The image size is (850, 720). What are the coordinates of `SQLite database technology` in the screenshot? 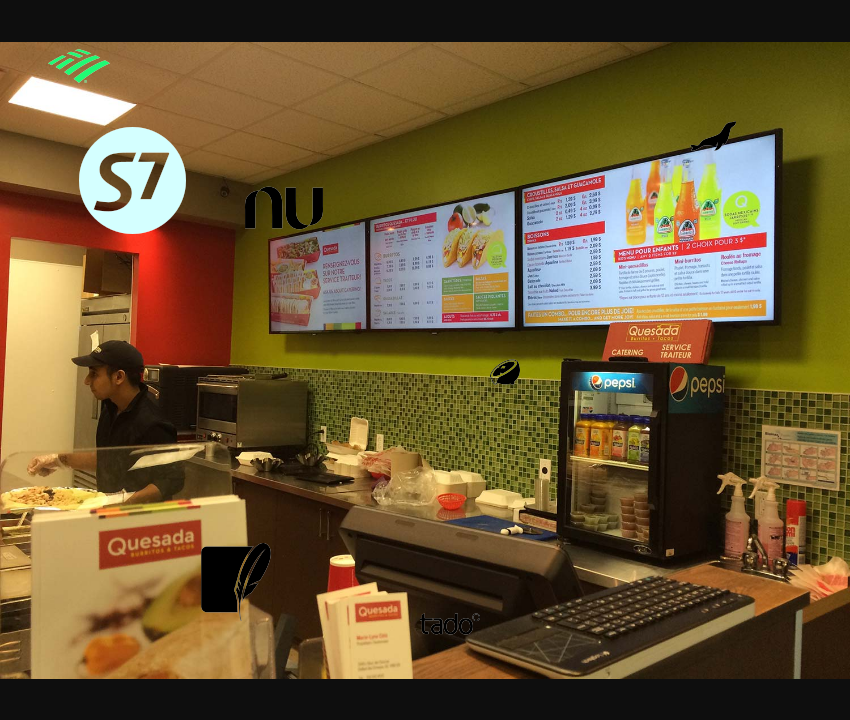 It's located at (236, 582).